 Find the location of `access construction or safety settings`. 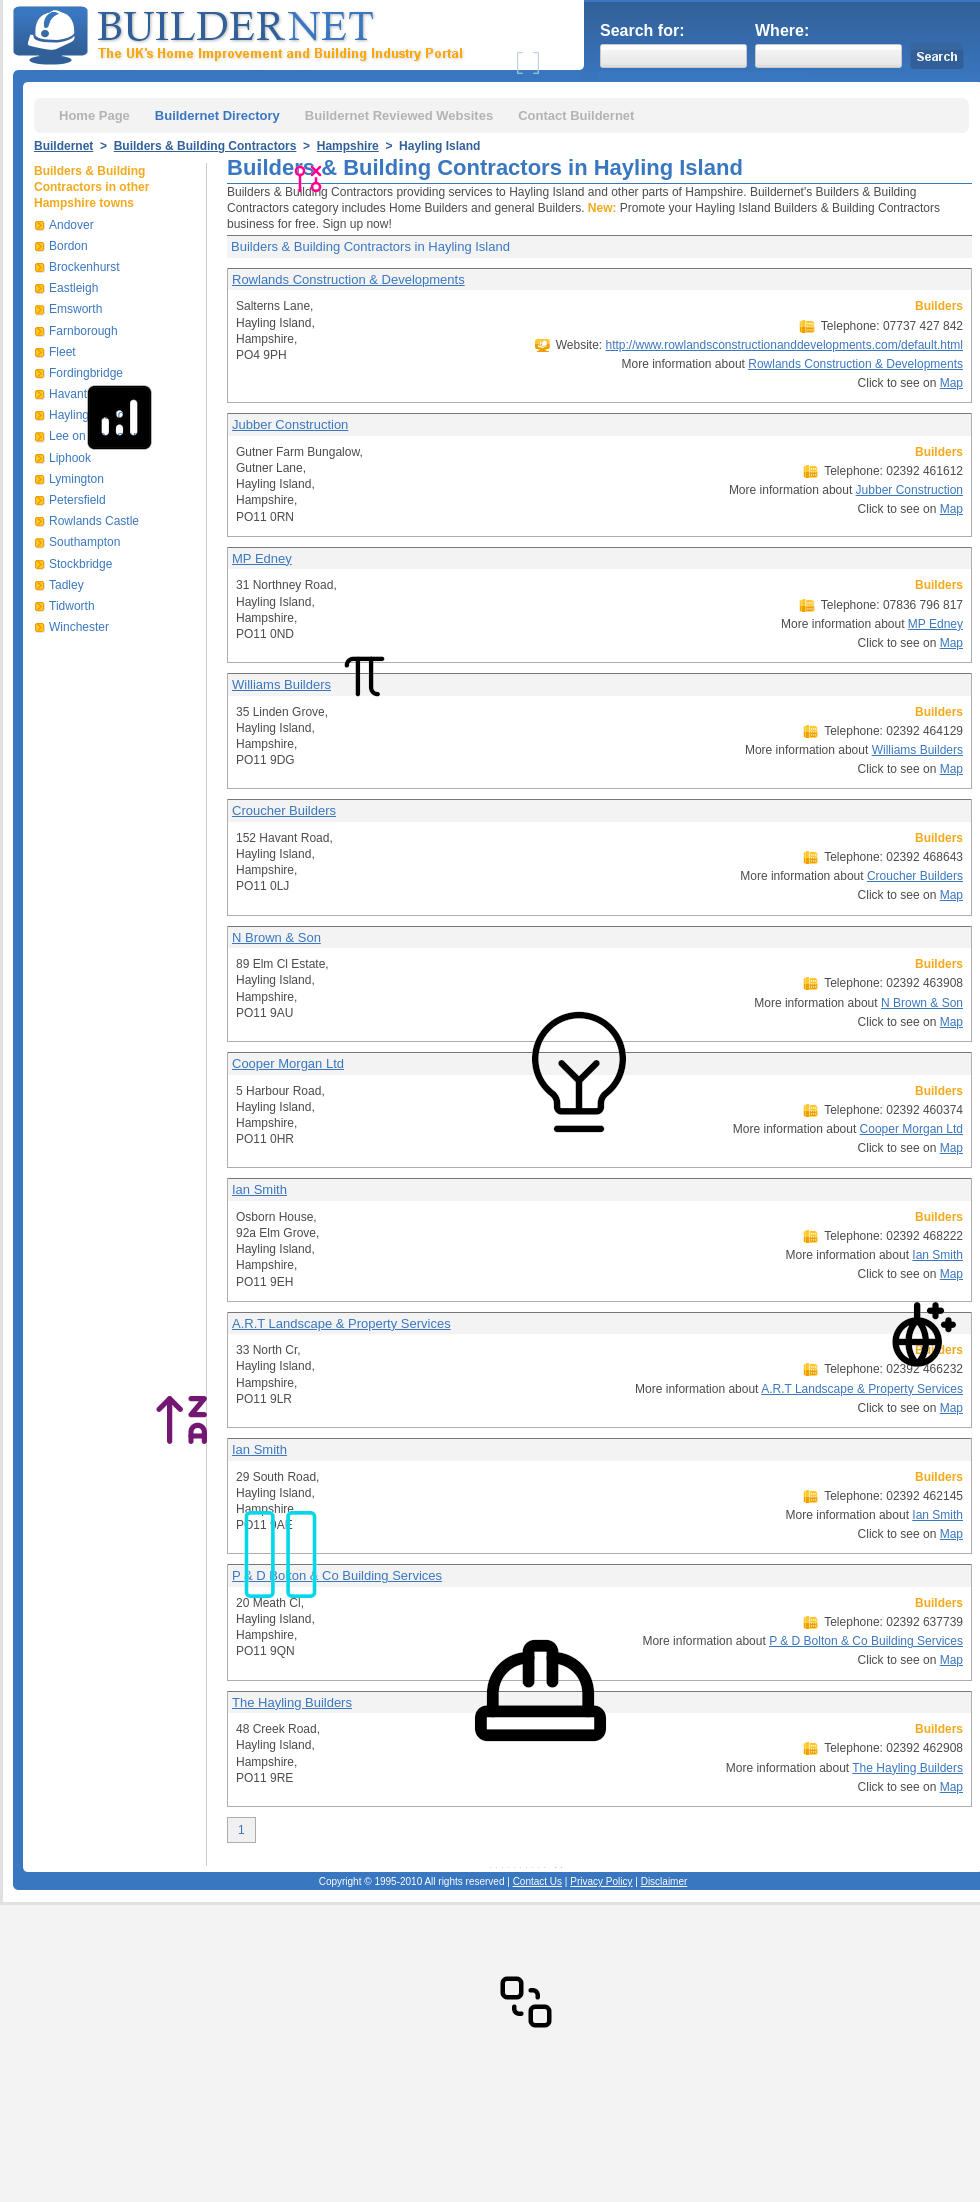

access construction or safety settings is located at coordinates (540, 1693).